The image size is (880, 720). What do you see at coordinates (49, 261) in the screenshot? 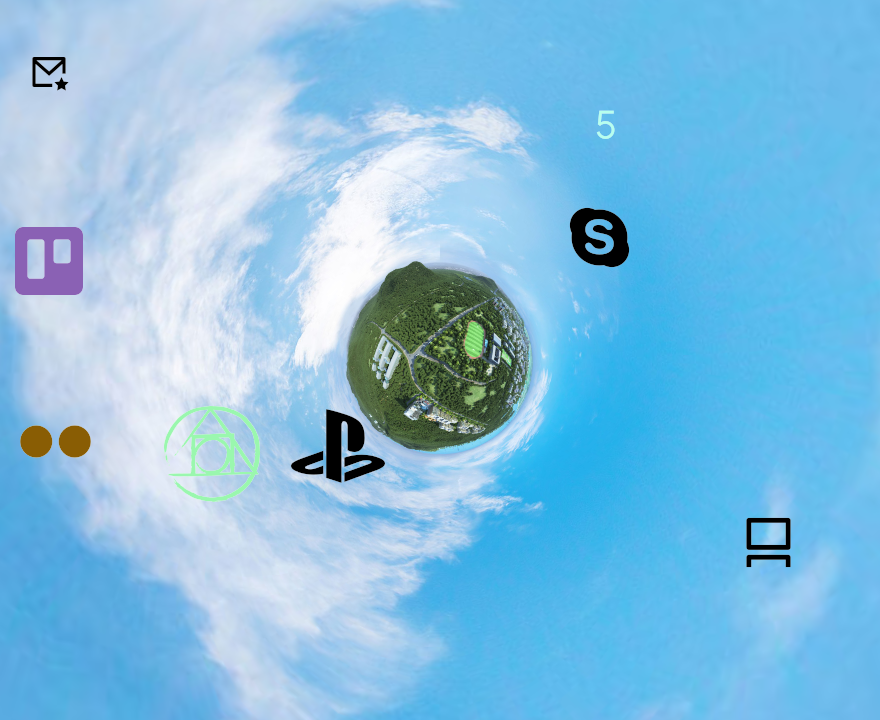
I see `open trello app` at bounding box center [49, 261].